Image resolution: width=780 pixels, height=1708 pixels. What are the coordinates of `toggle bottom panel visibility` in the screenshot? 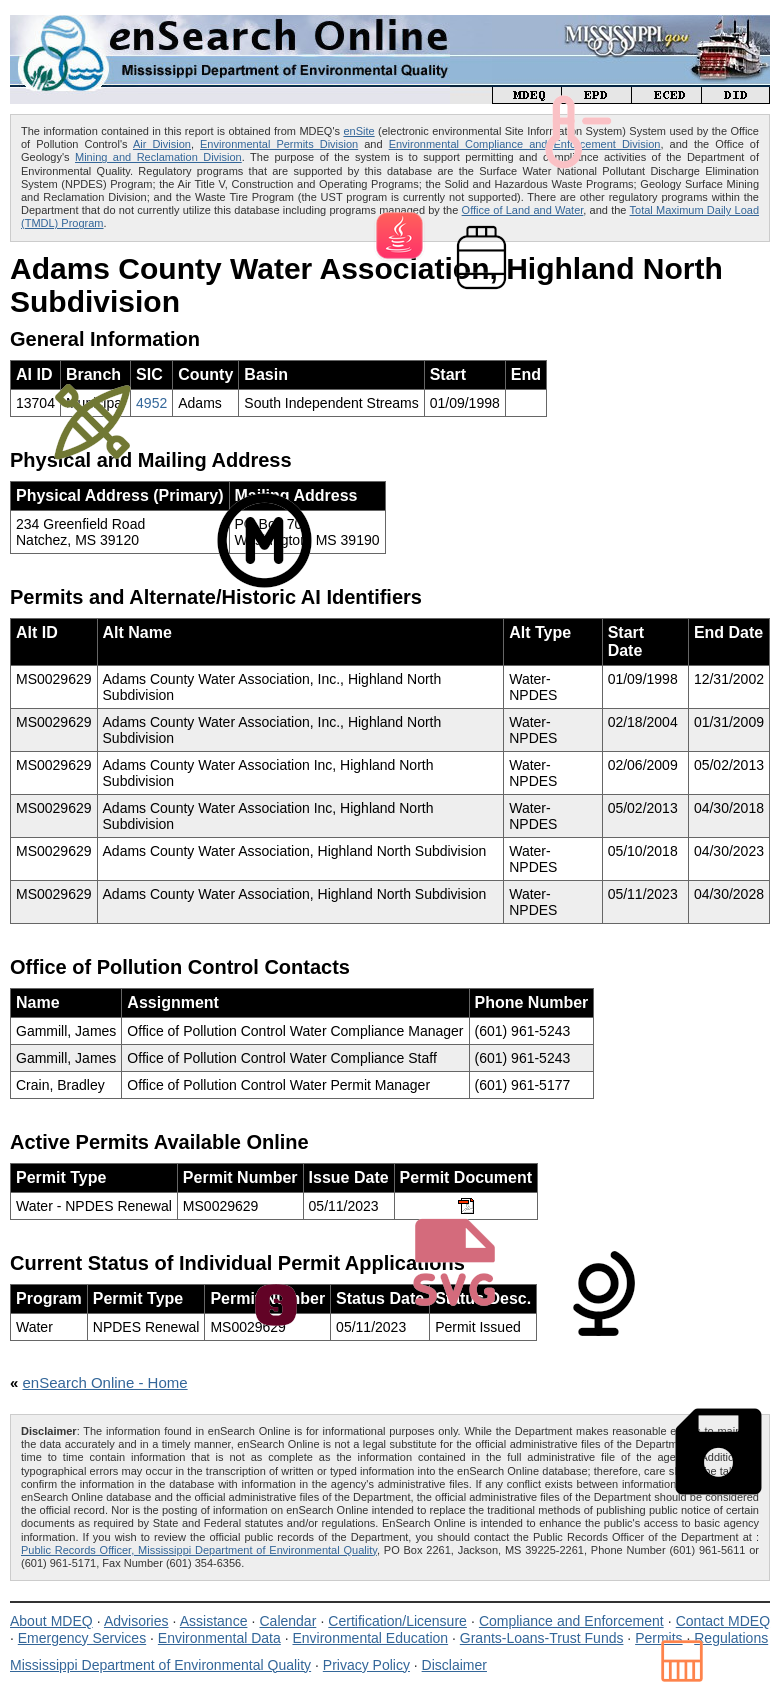 It's located at (682, 1661).